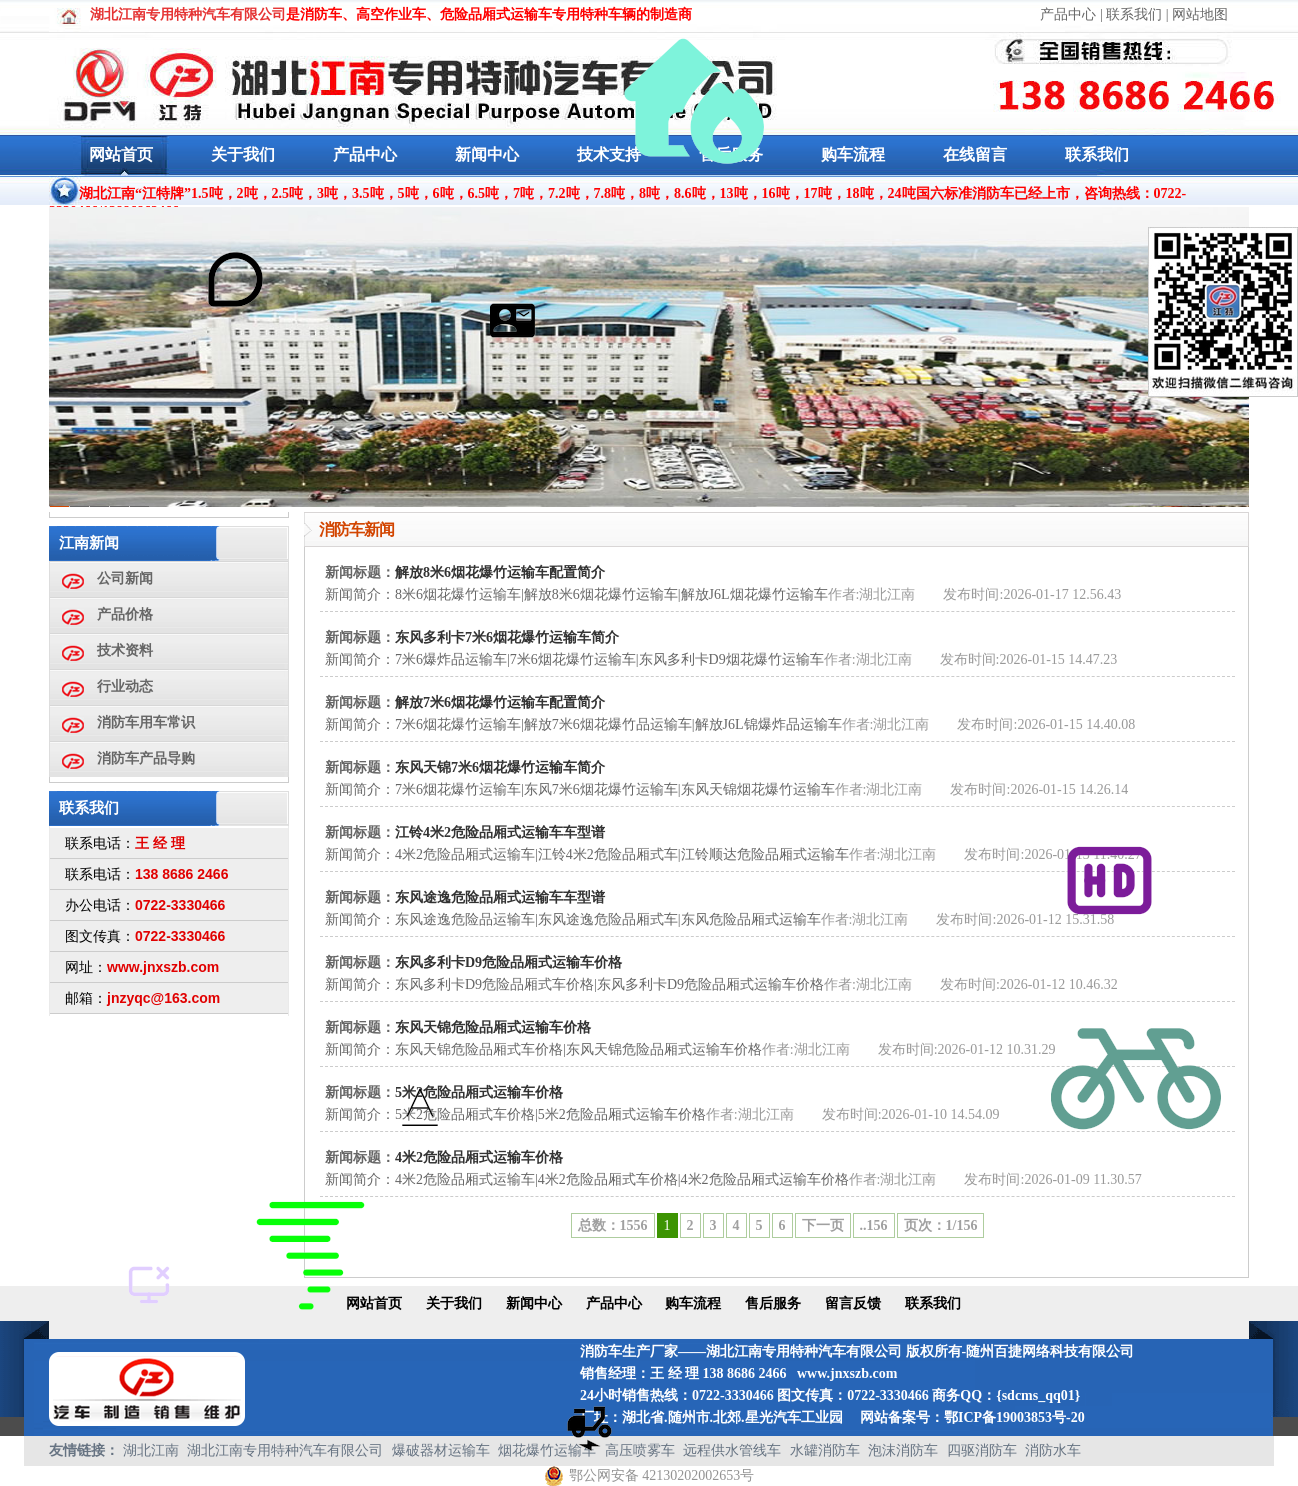 This screenshot has width=1298, height=1486. Describe the element at coordinates (310, 1251) in the screenshot. I see `indicates severe weather alert or tornado warning` at that location.